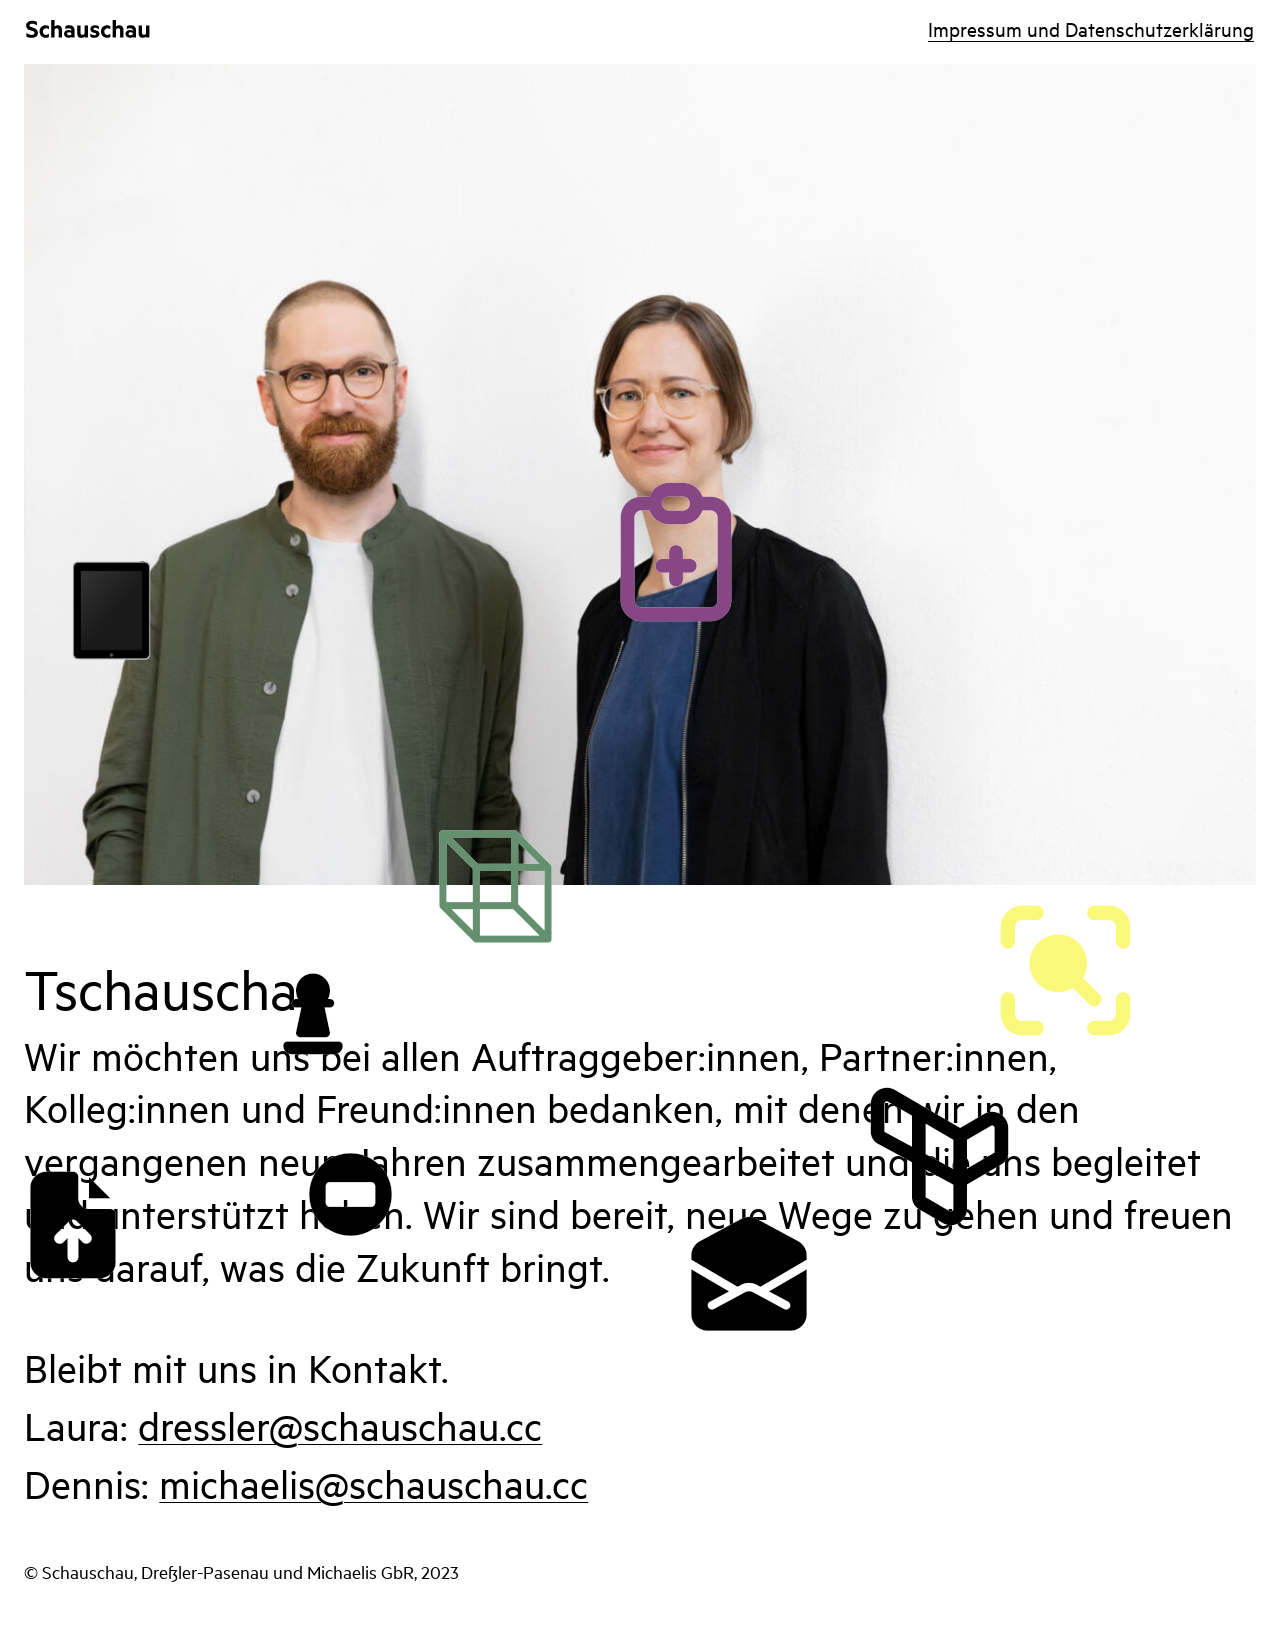 The width and height of the screenshot is (1280, 1648). What do you see at coordinates (111, 610) in the screenshot?
I see `iPad device icon` at bounding box center [111, 610].